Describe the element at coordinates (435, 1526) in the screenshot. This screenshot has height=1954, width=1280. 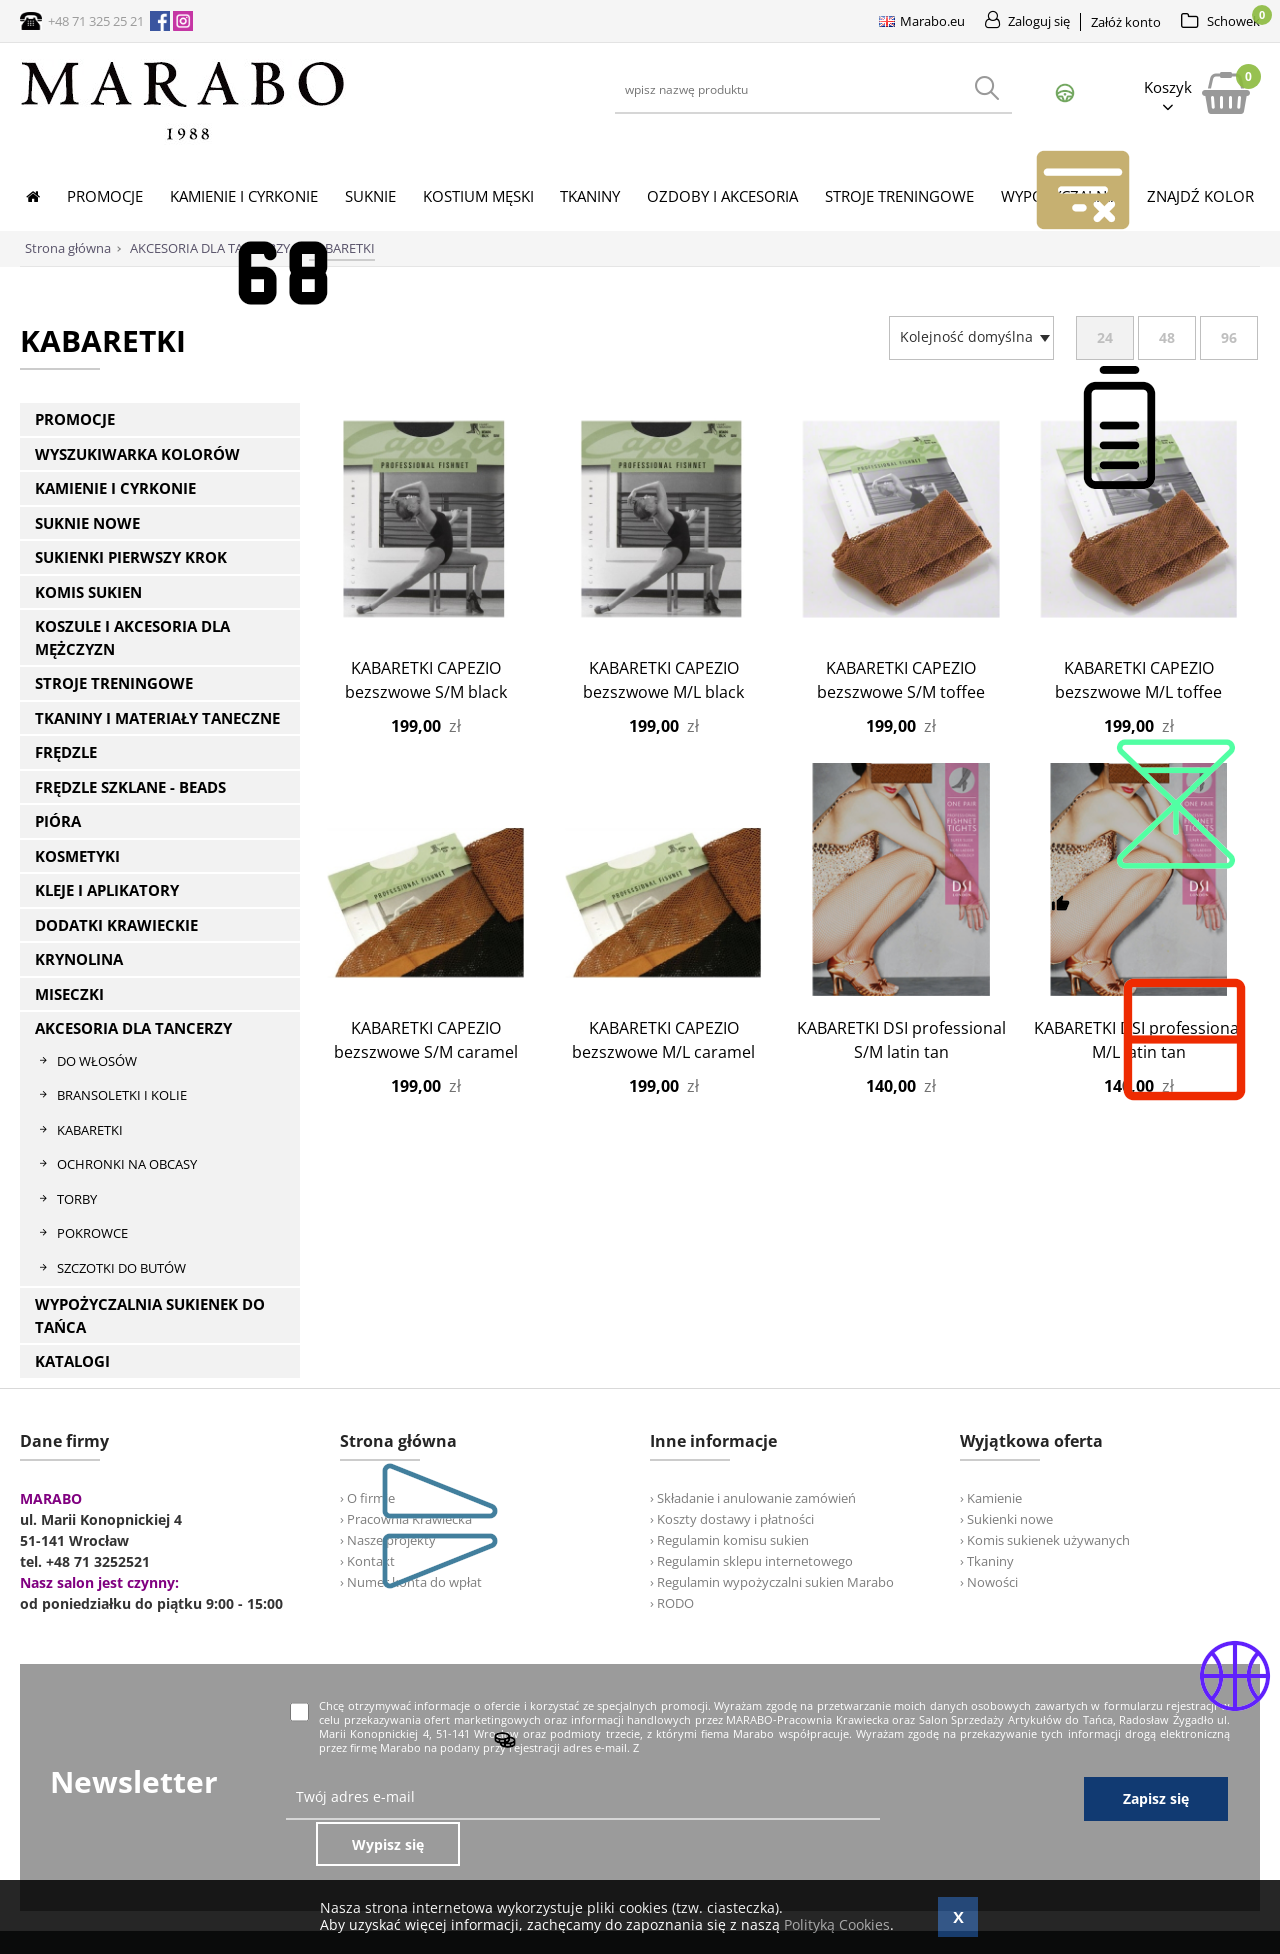
I see `flip image or object vertically` at that location.